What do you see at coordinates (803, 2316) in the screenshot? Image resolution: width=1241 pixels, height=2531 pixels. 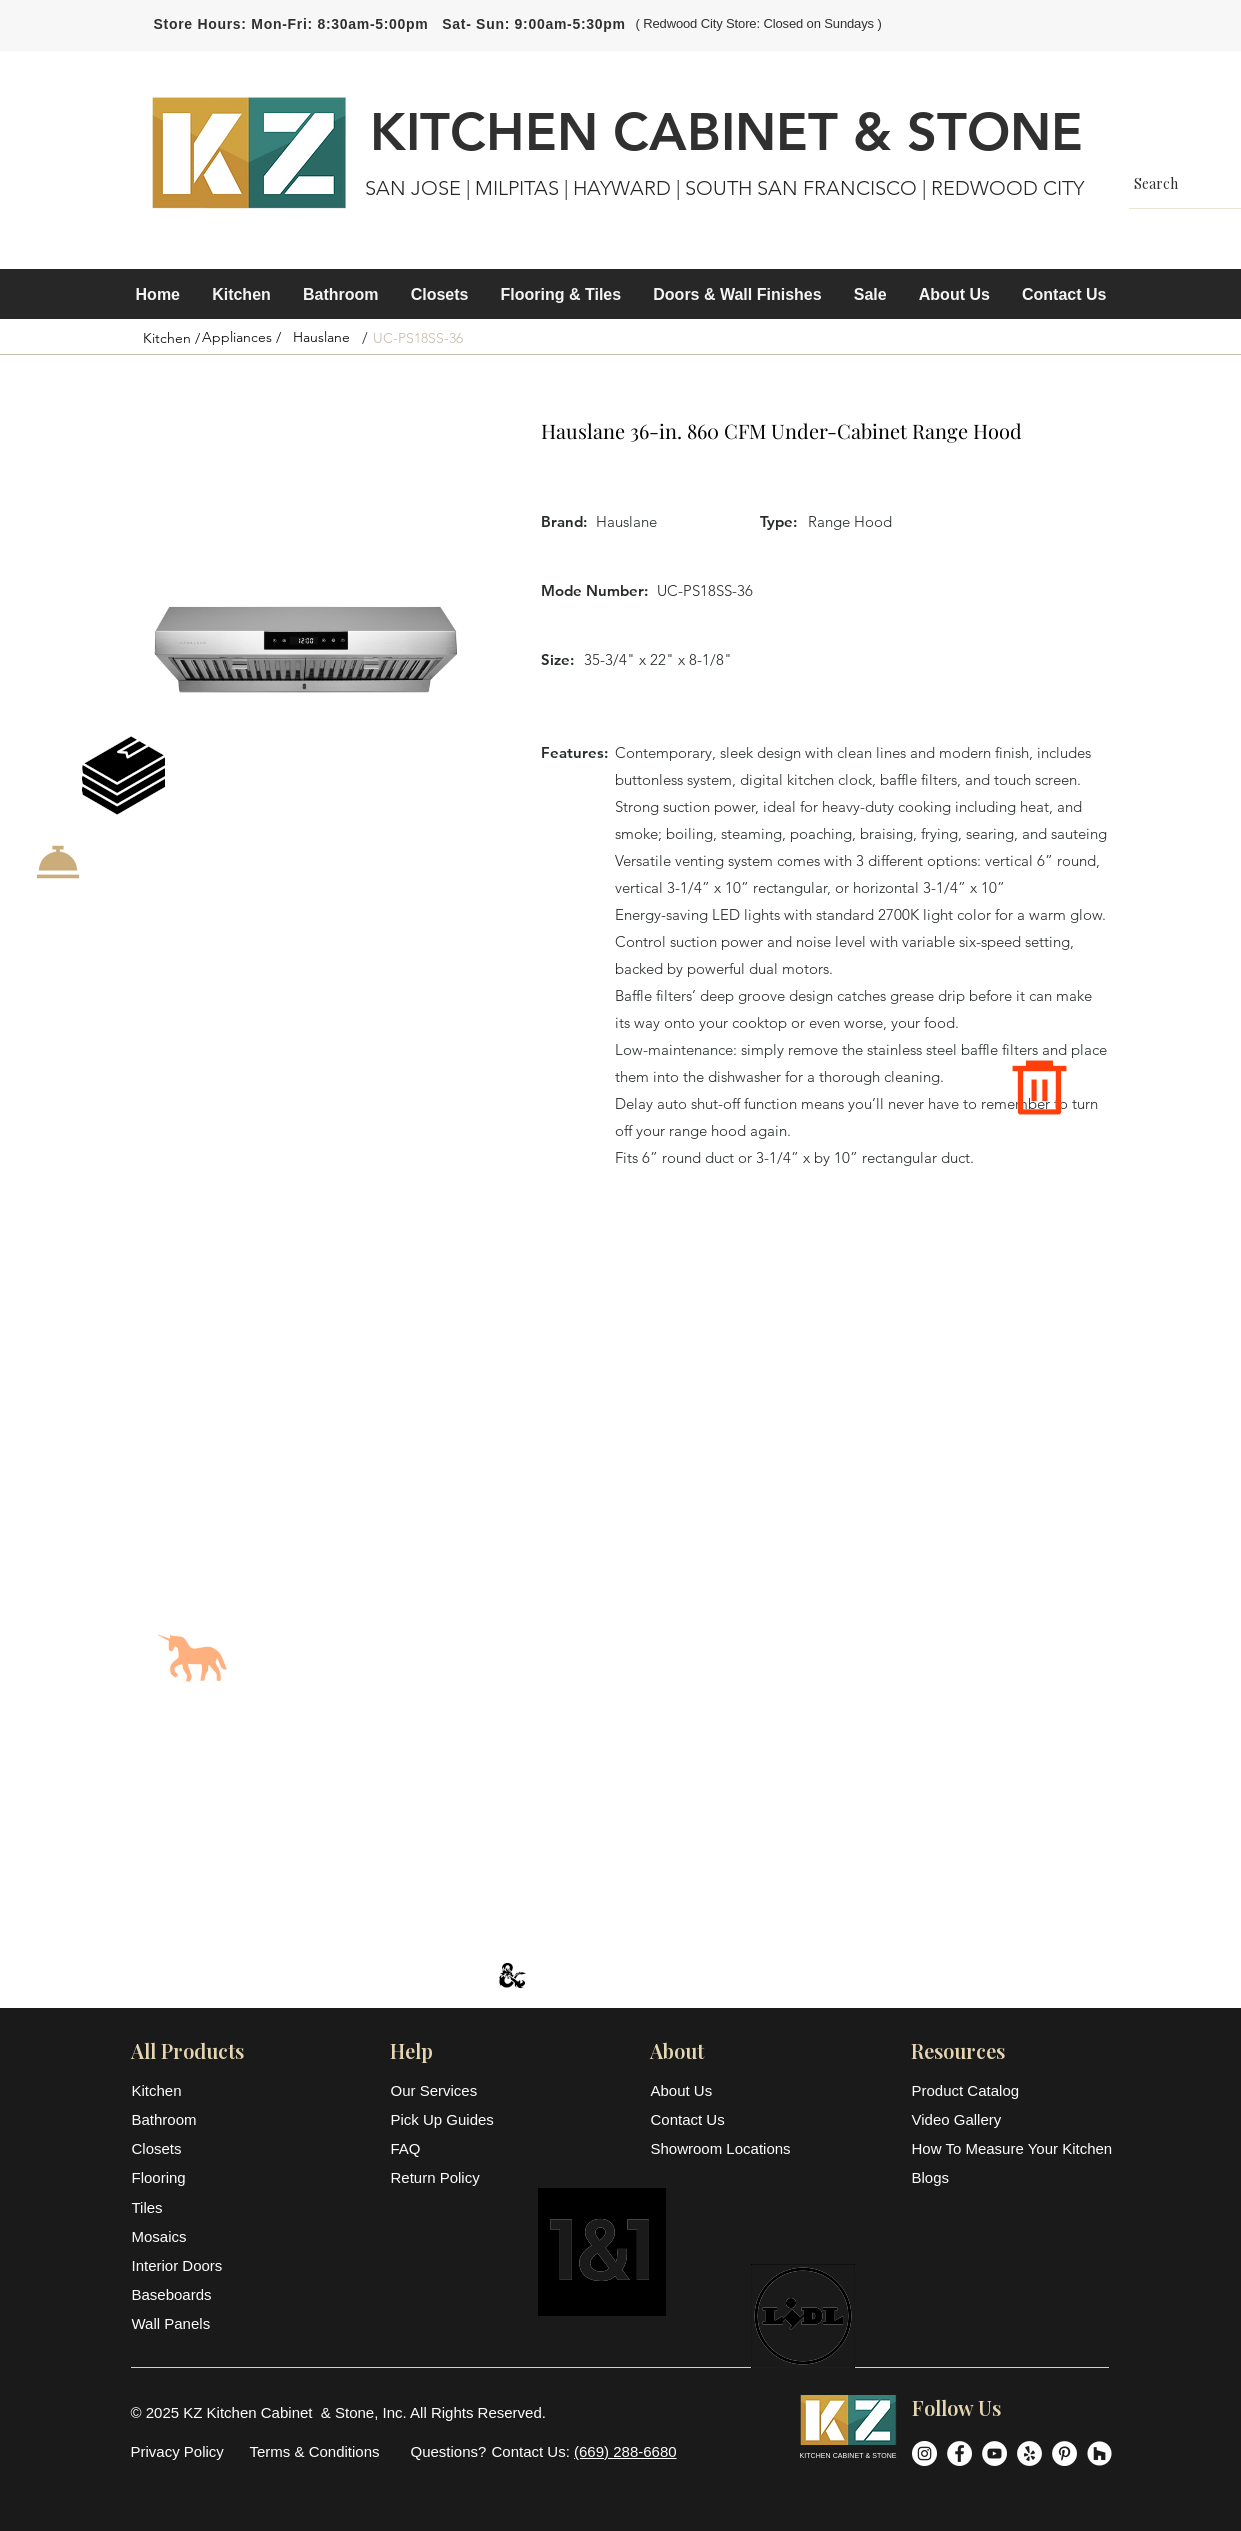 I see `open the Lidl shopping app` at bounding box center [803, 2316].